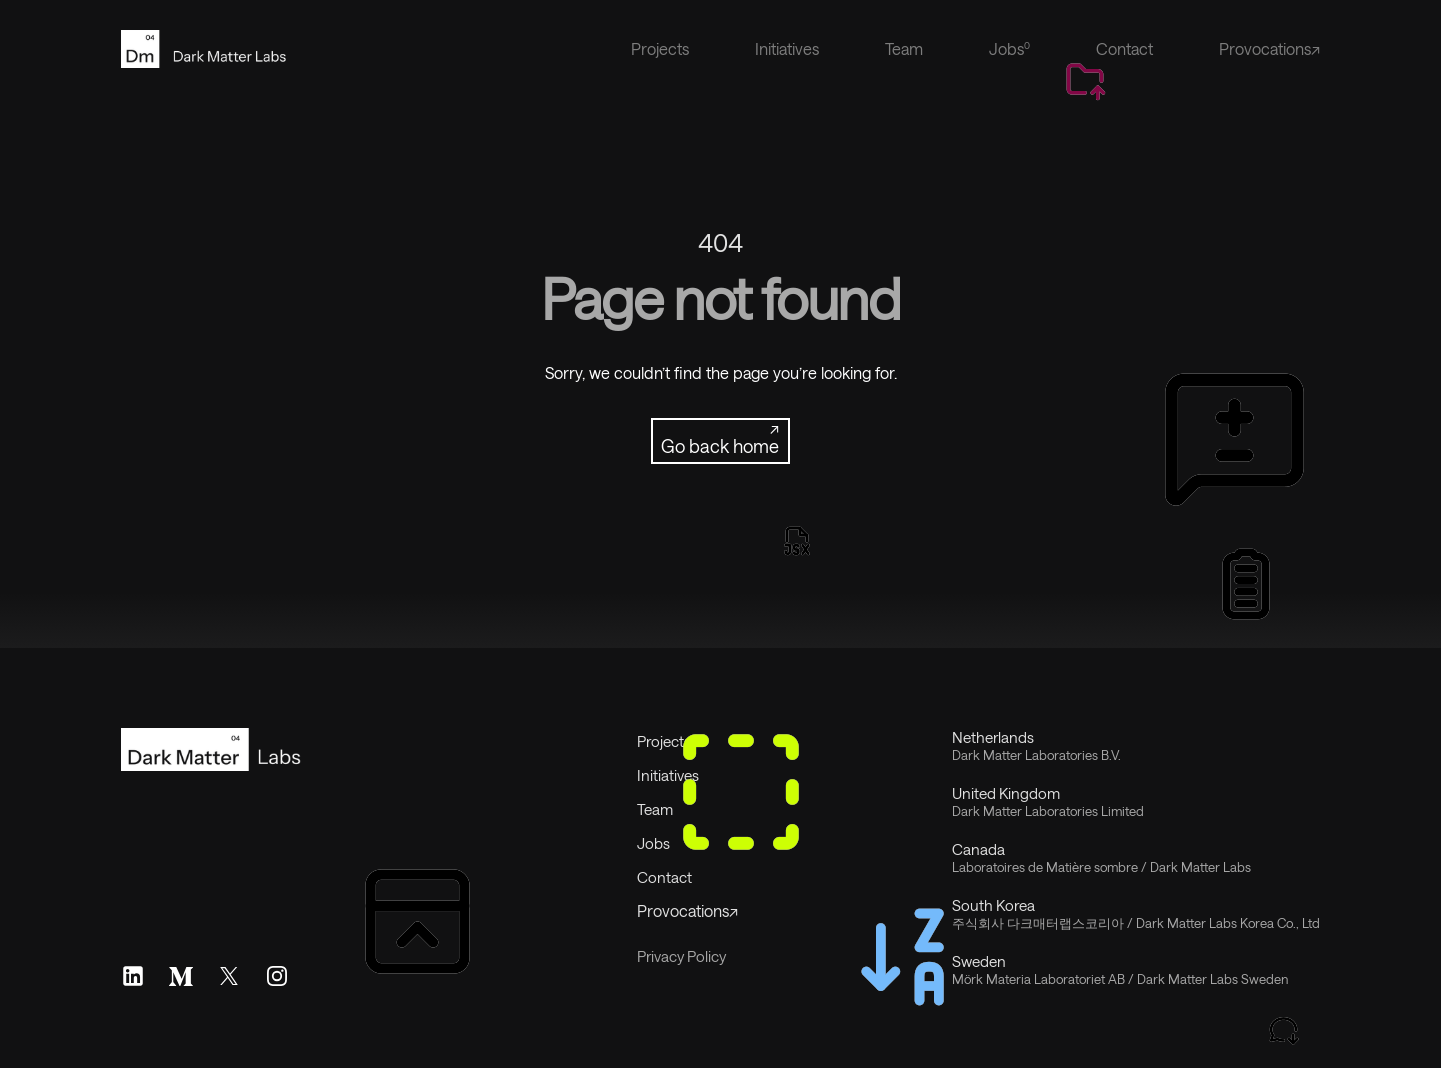 The width and height of the screenshot is (1441, 1068). I want to click on indicates high battery level, so click(1246, 584).